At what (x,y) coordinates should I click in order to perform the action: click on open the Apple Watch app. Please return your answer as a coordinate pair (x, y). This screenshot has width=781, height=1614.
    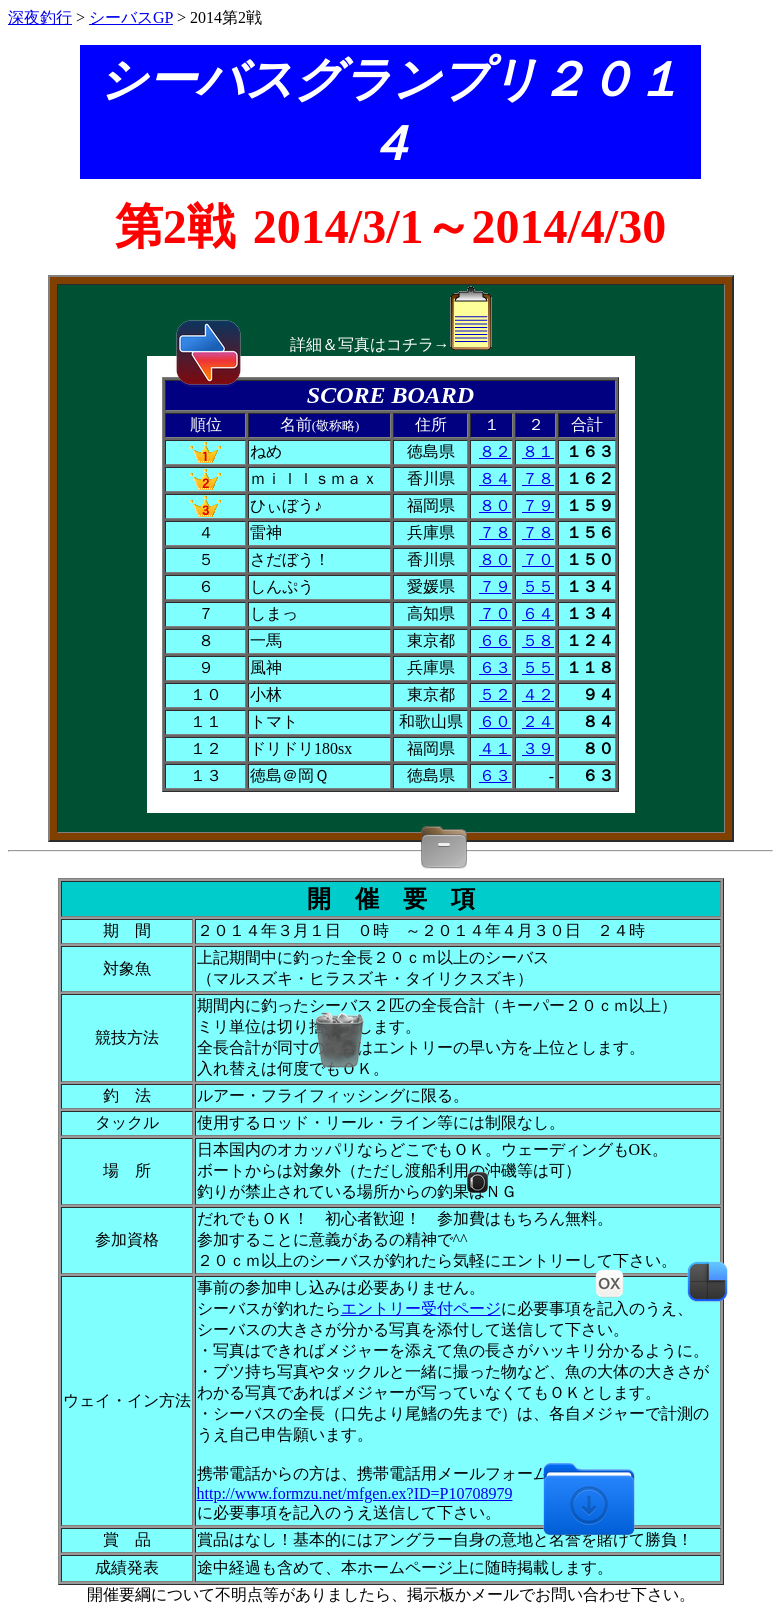
    Looking at the image, I should click on (477, 1182).